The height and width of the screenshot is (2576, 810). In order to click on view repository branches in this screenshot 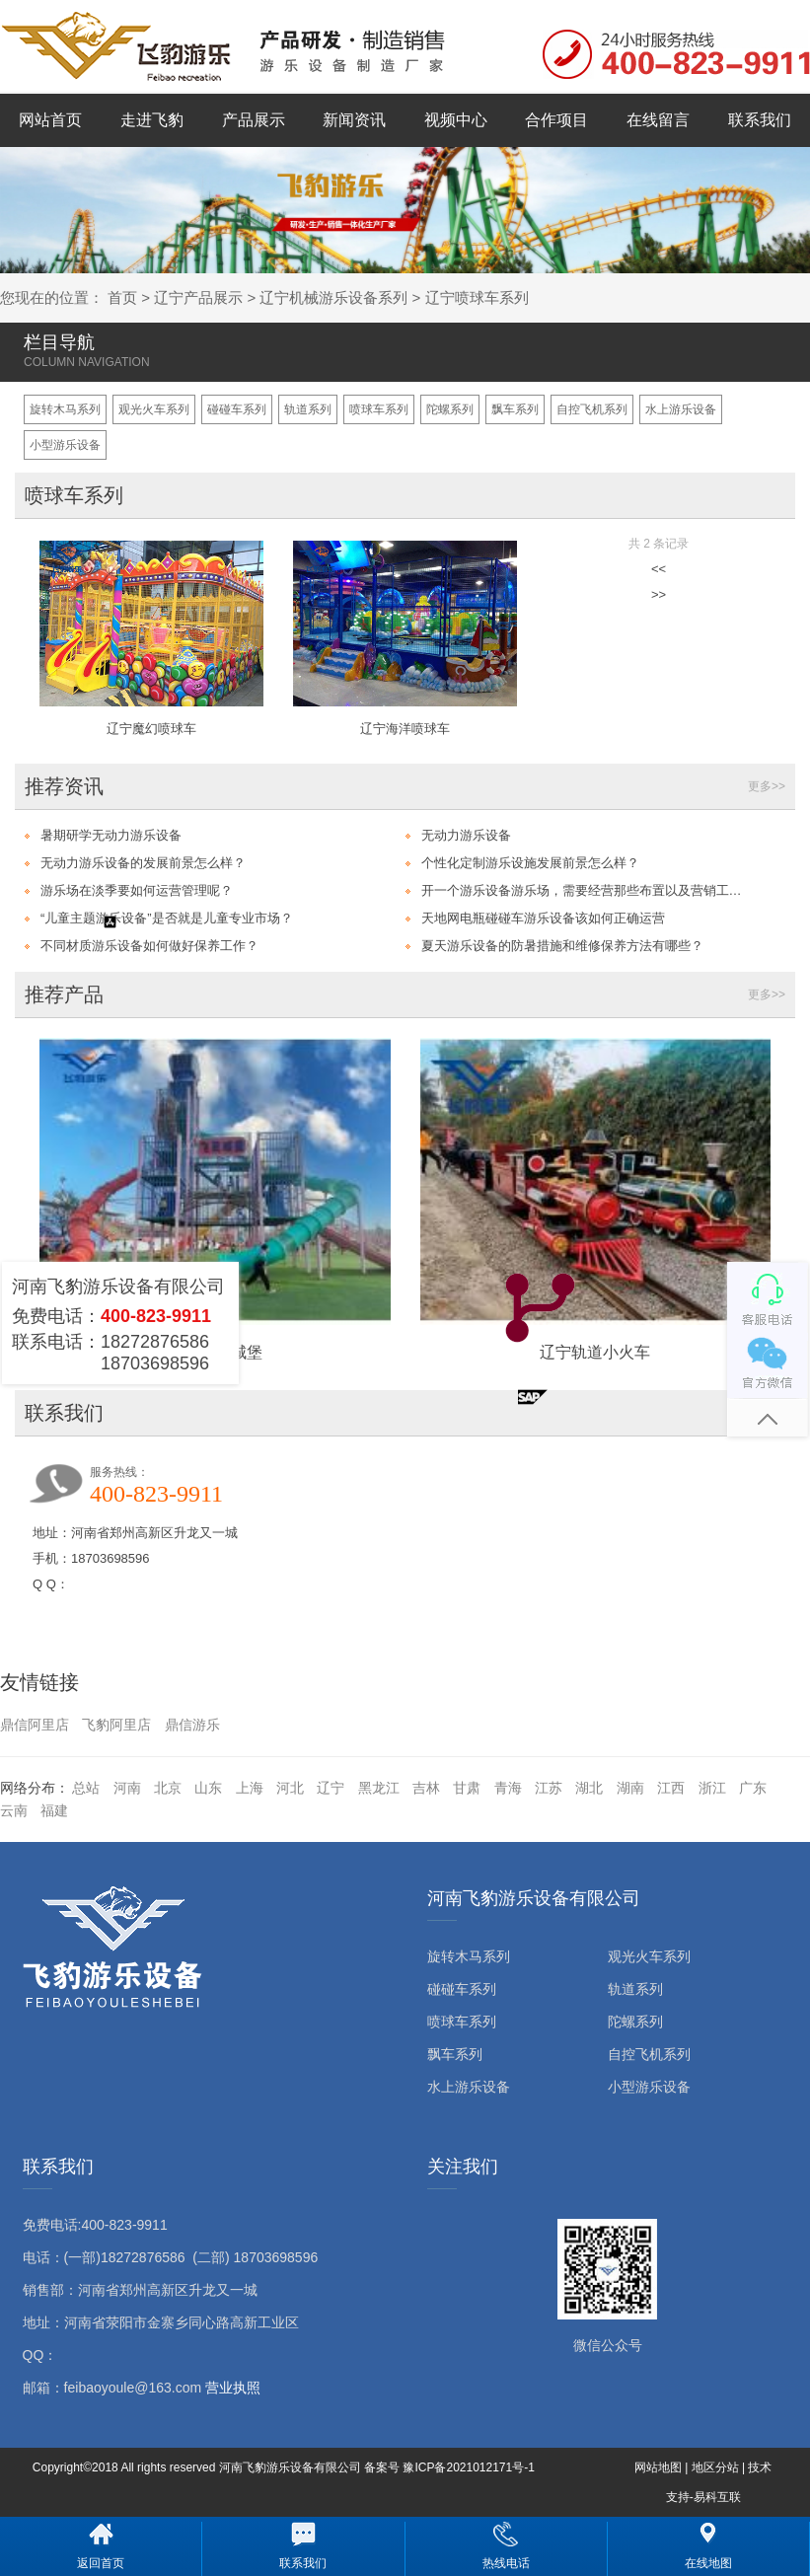, I will do `click(540, 1307)`.